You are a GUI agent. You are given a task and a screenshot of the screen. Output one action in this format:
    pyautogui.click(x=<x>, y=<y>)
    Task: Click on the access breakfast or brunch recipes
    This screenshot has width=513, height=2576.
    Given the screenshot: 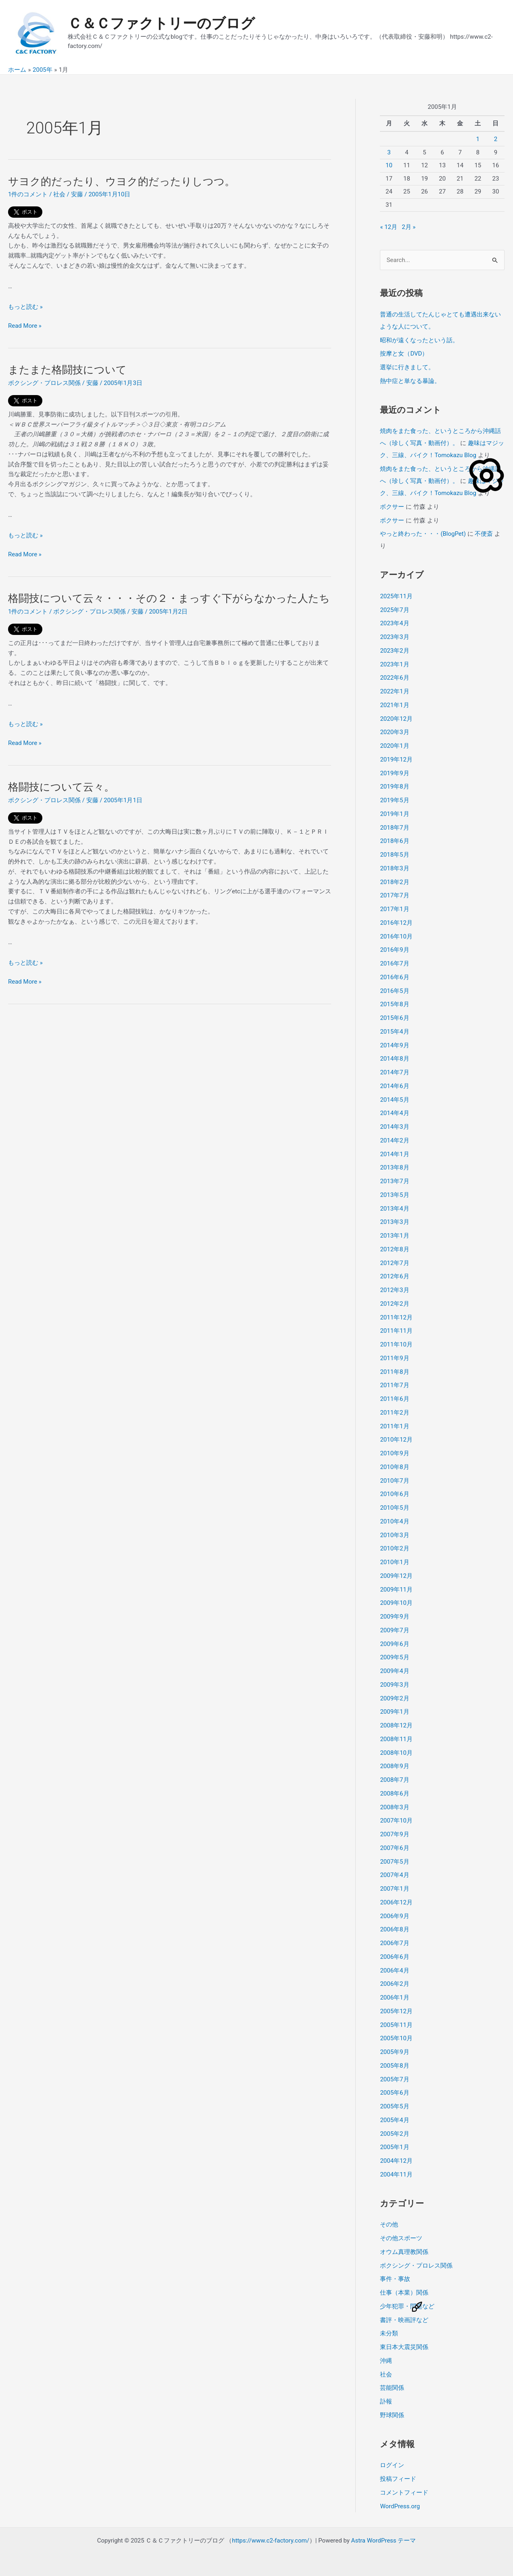 What is the action you would take?
    pyautogui.click(x=486, y=475)
    